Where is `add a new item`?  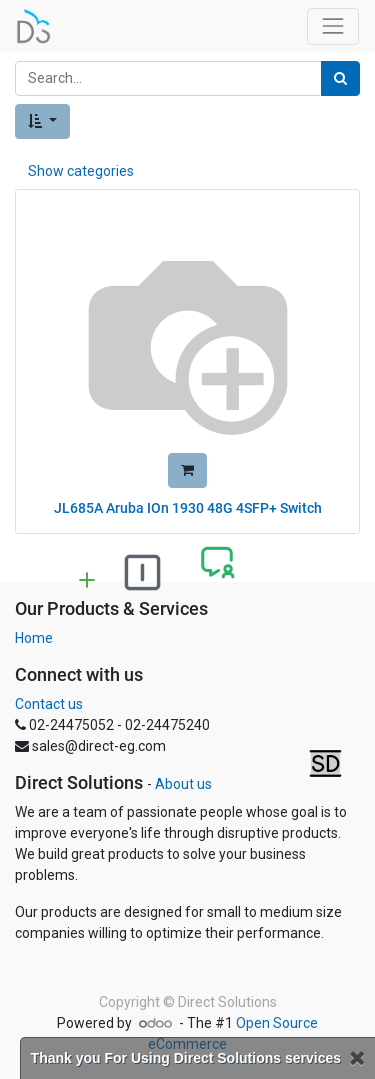 add a new item is located at coordinates (87, 580).